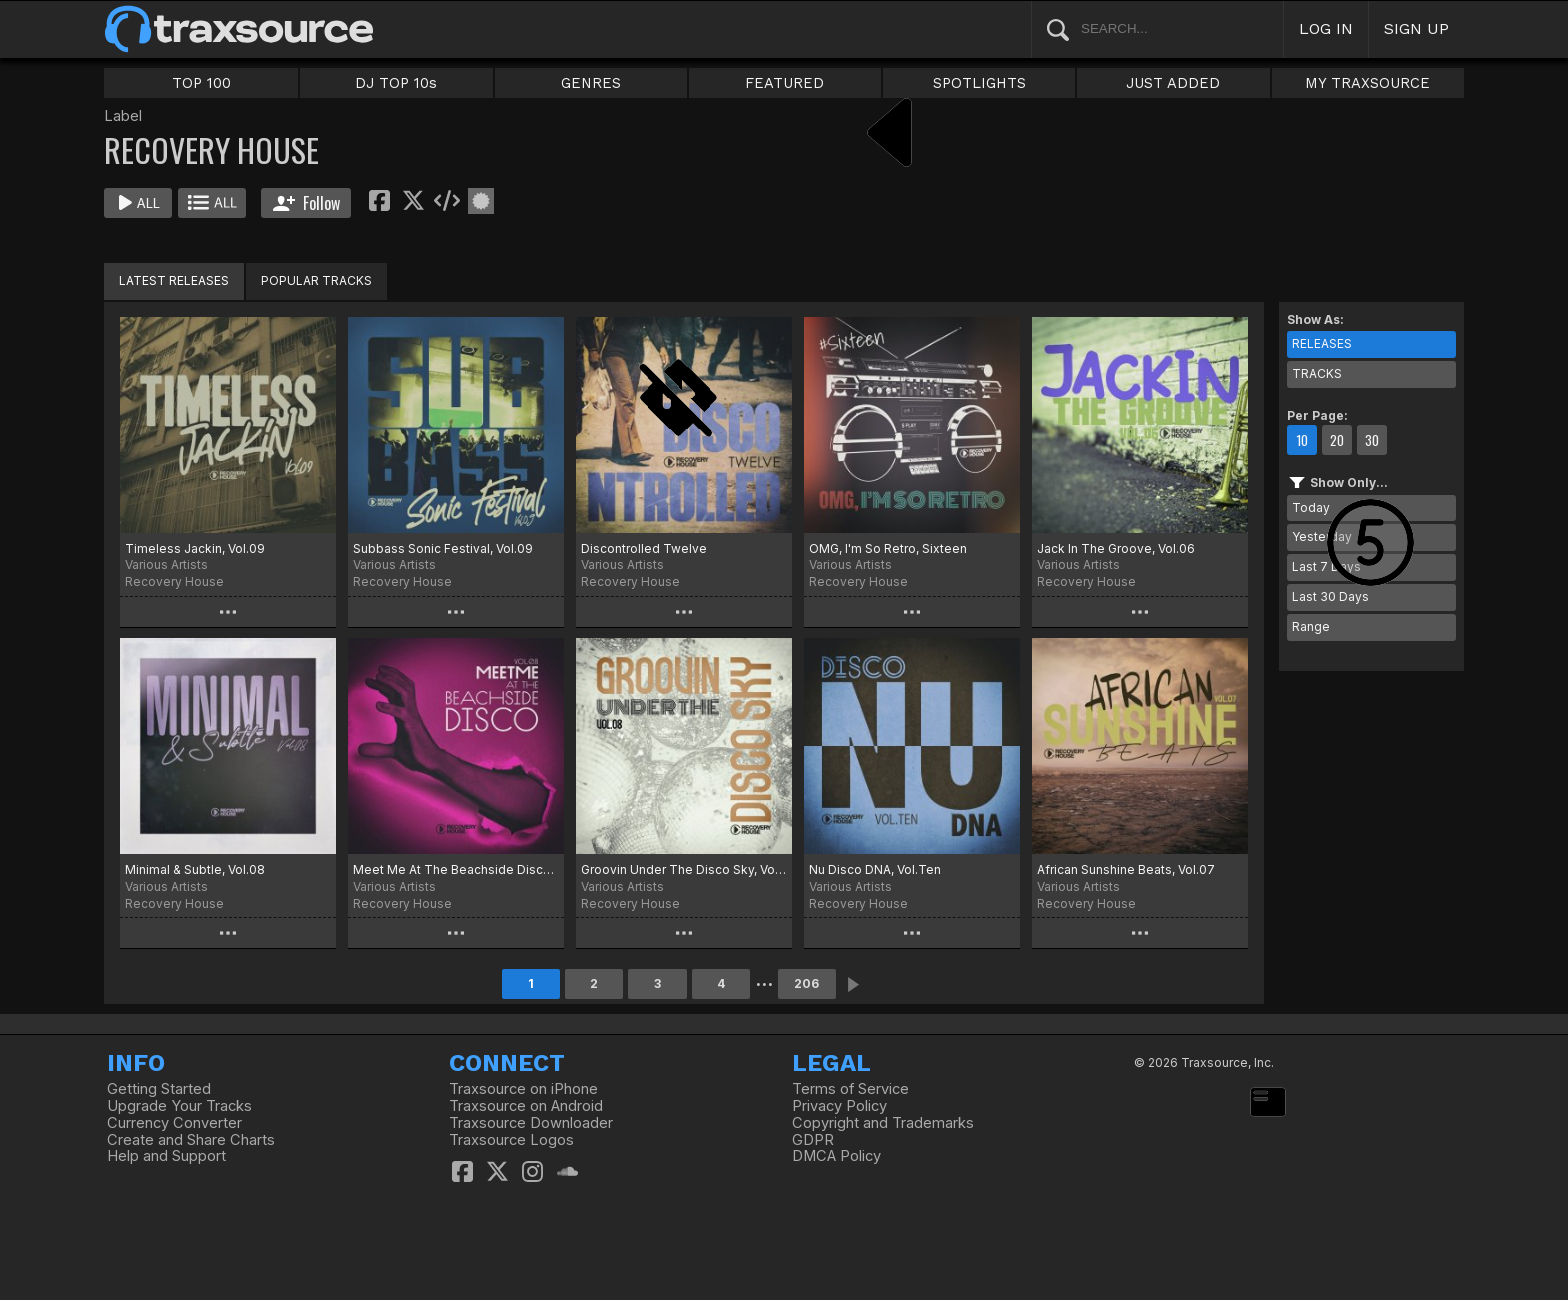 The width and height of the screenshot is (1568, 1300). What do you see at coordinates (1370, 542) in the screenshot?
I see `indicates step five in a multi-step process` at bounding box center [1370, 542].